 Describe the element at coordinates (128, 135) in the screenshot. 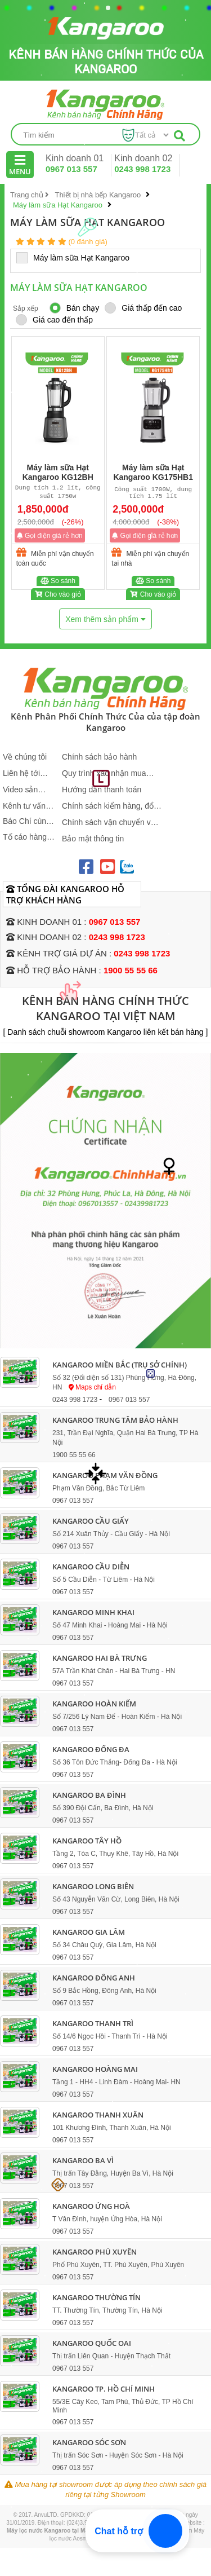

I see `access theater or entertainment mode` at that location.